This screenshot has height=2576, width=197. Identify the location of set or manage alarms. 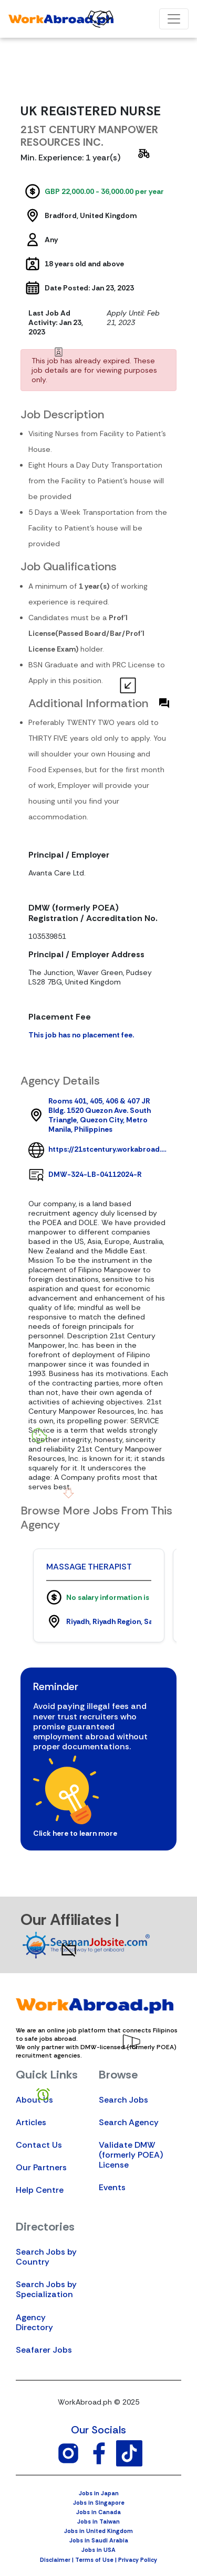
(43, 2094).